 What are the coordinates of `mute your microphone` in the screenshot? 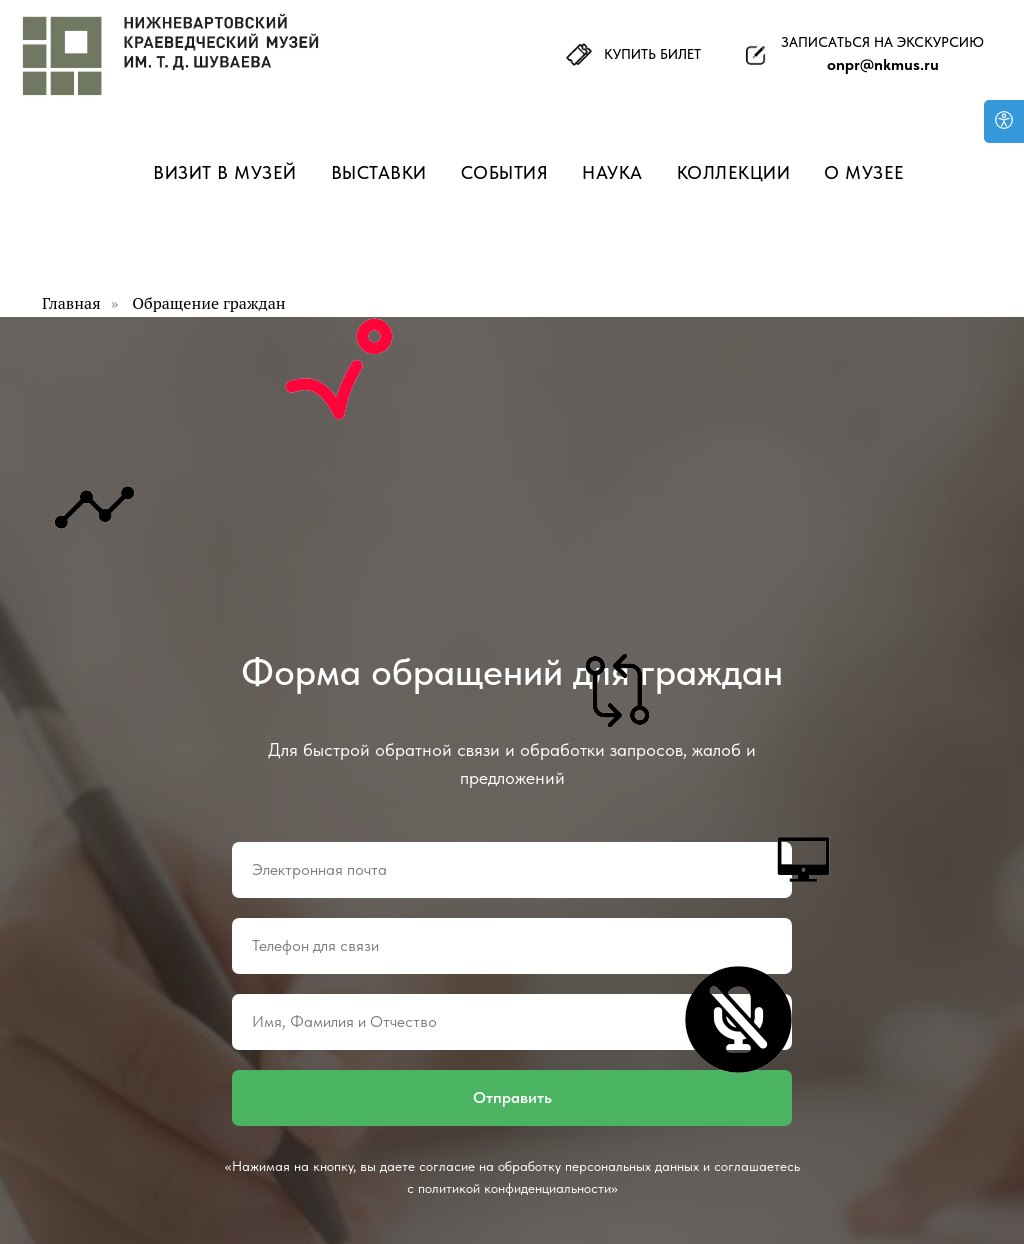 It's located at (738, 1019).